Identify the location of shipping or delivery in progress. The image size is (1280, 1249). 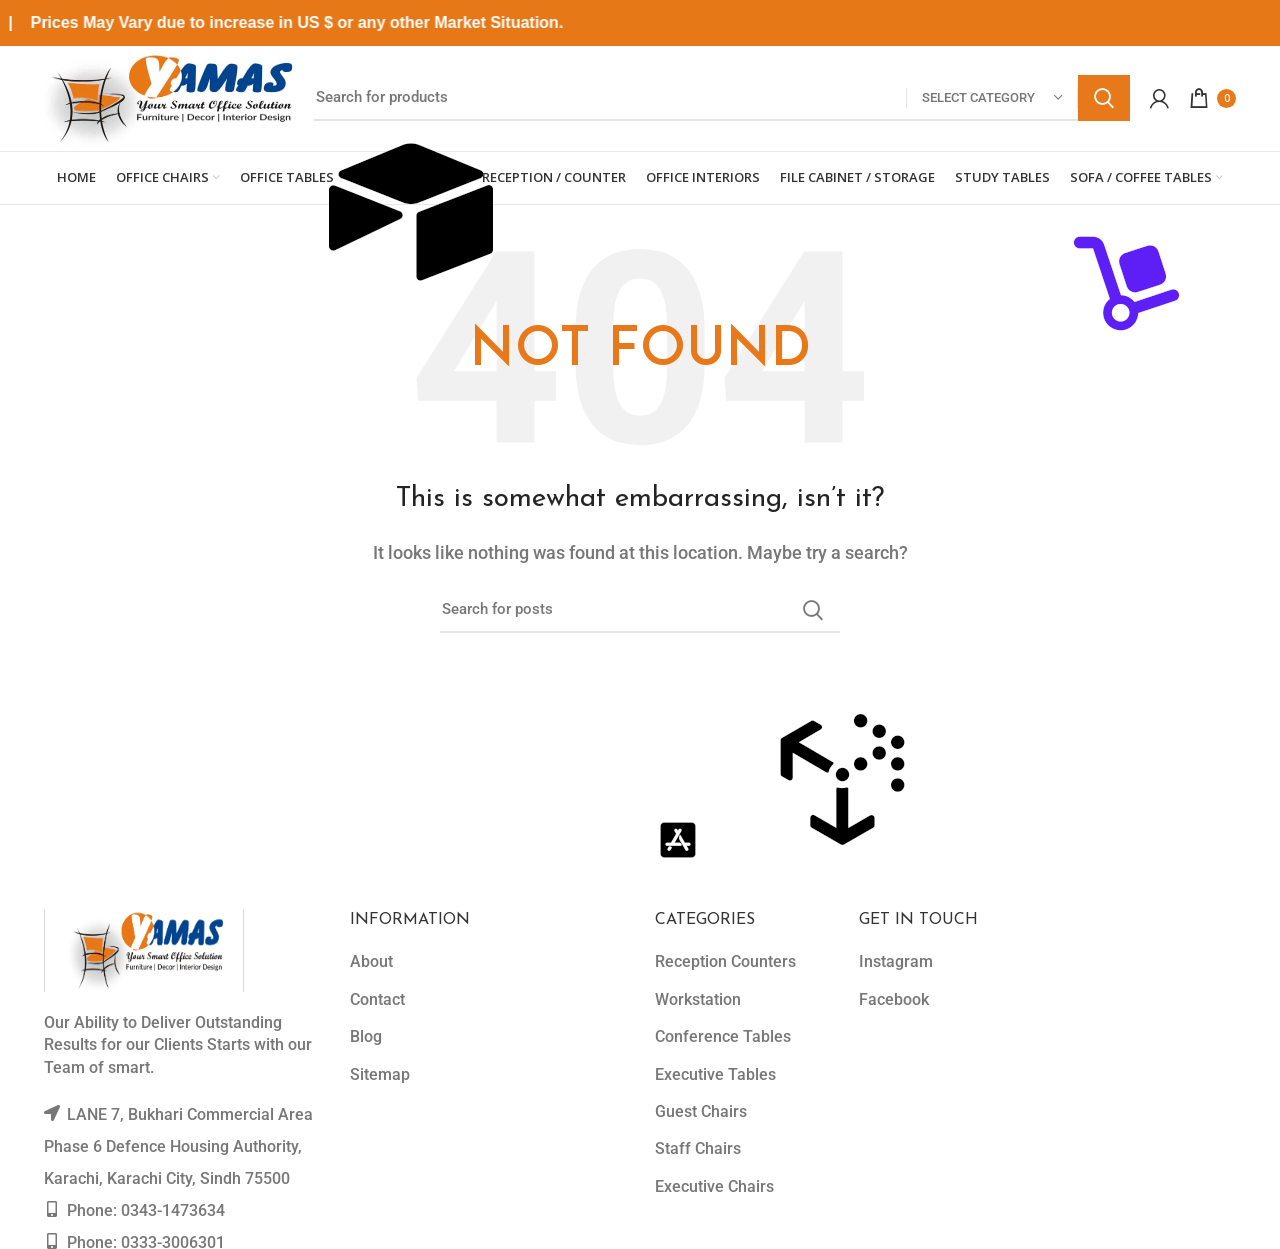
(1126, 283).